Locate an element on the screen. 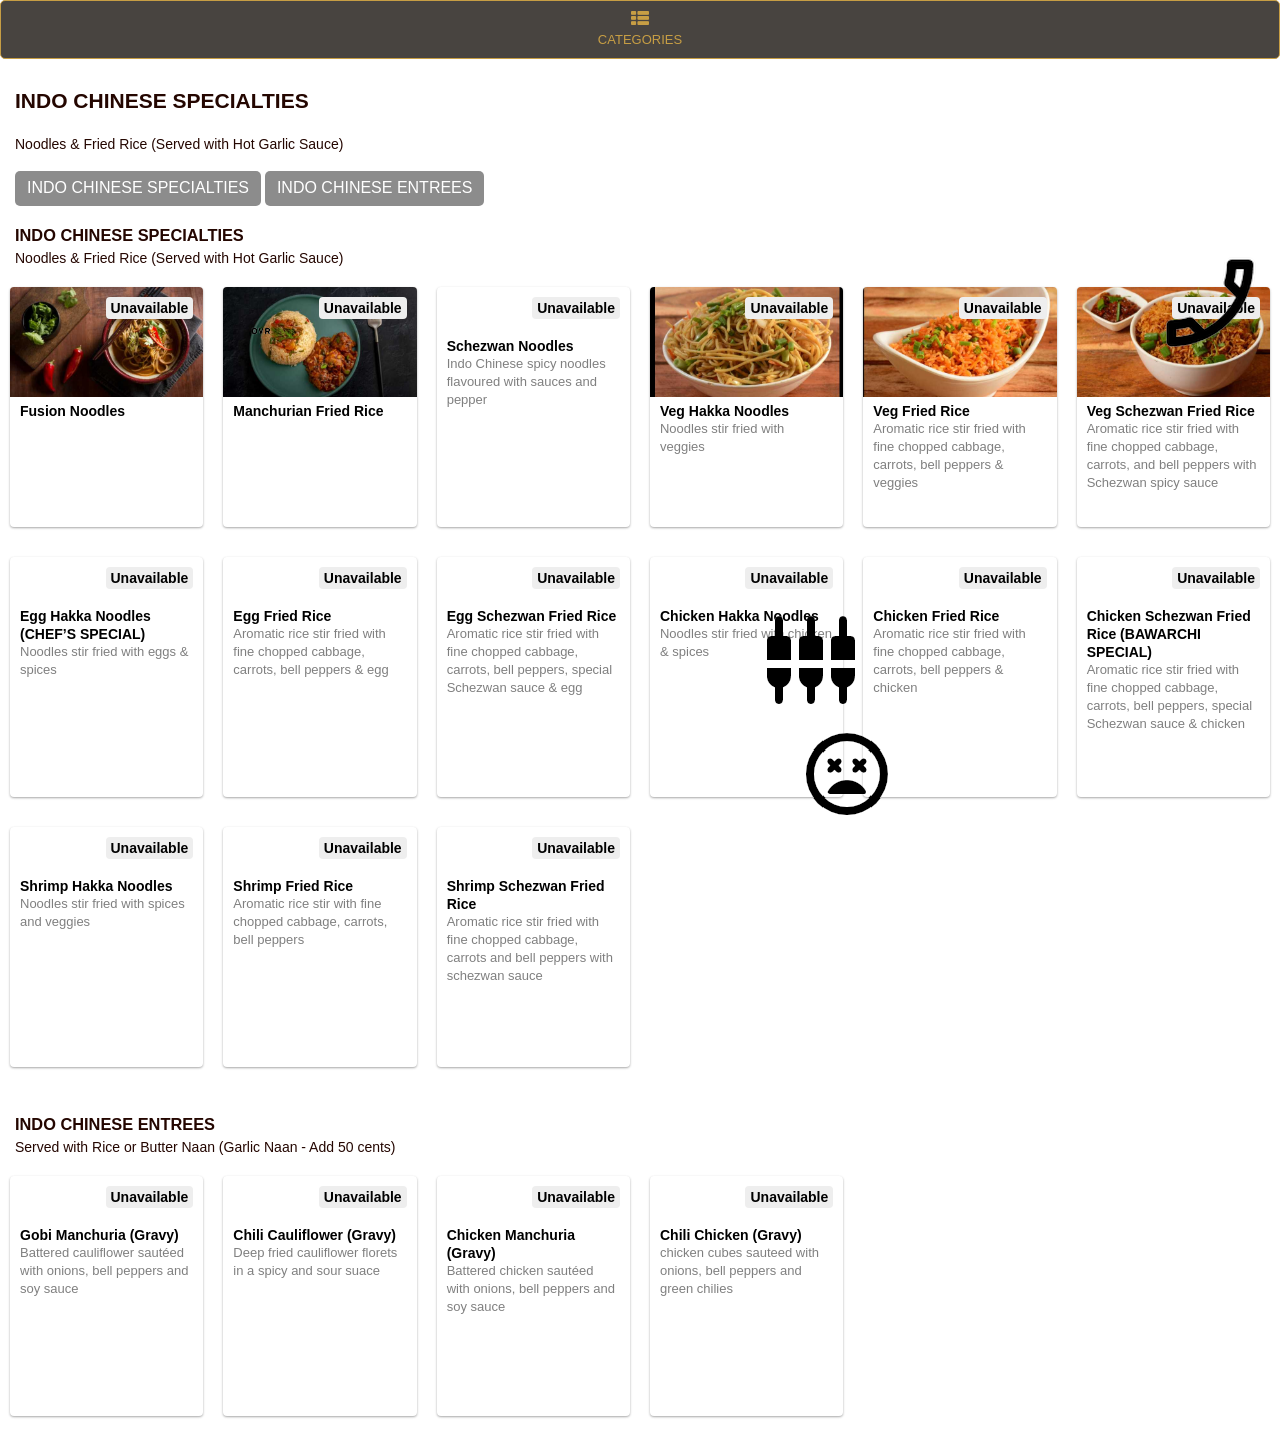 This screenshot has height=1444, width=1280. rate experience as very dissatisfied is located at coordinates (847, 774).